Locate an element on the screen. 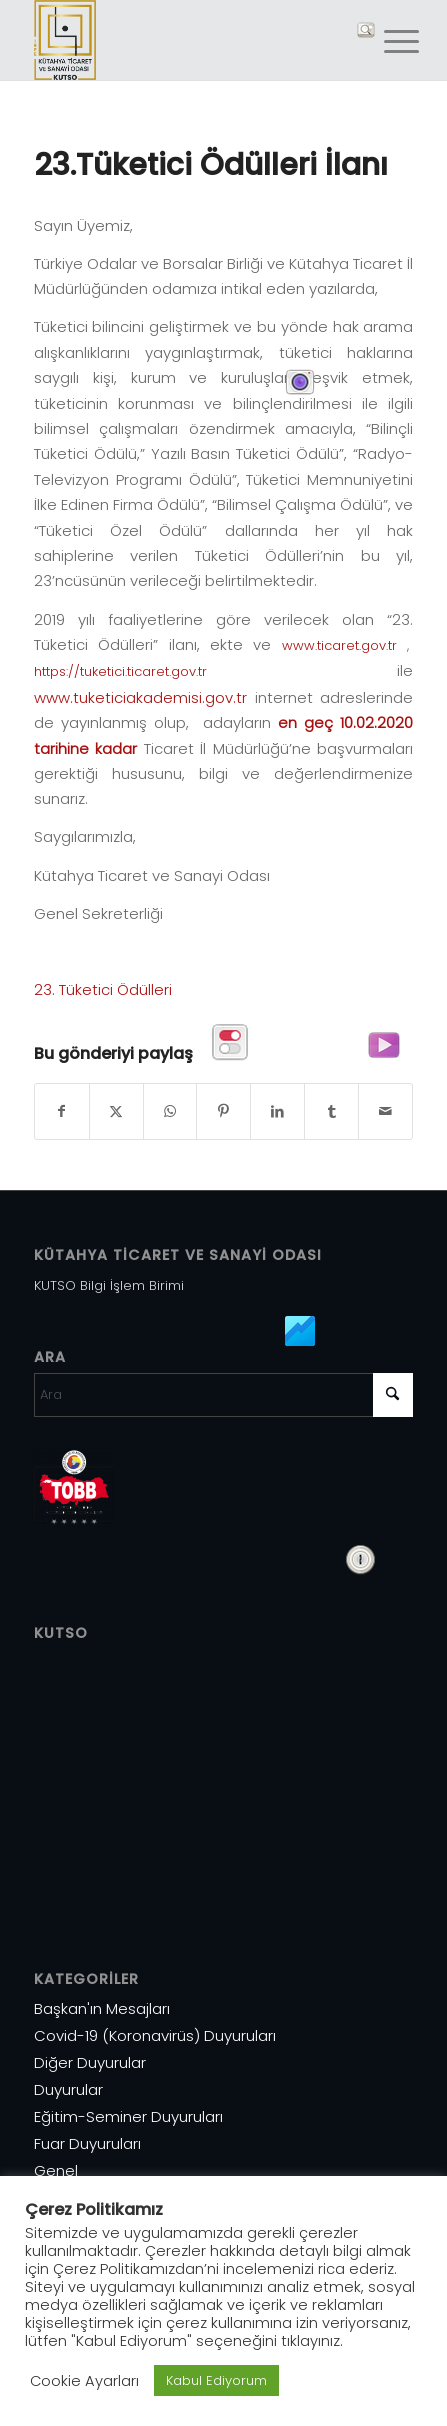 Image resolution: width=447 pixels, height=2426 pixels. open the cheese webcam application is located at coordinates (300, 382).